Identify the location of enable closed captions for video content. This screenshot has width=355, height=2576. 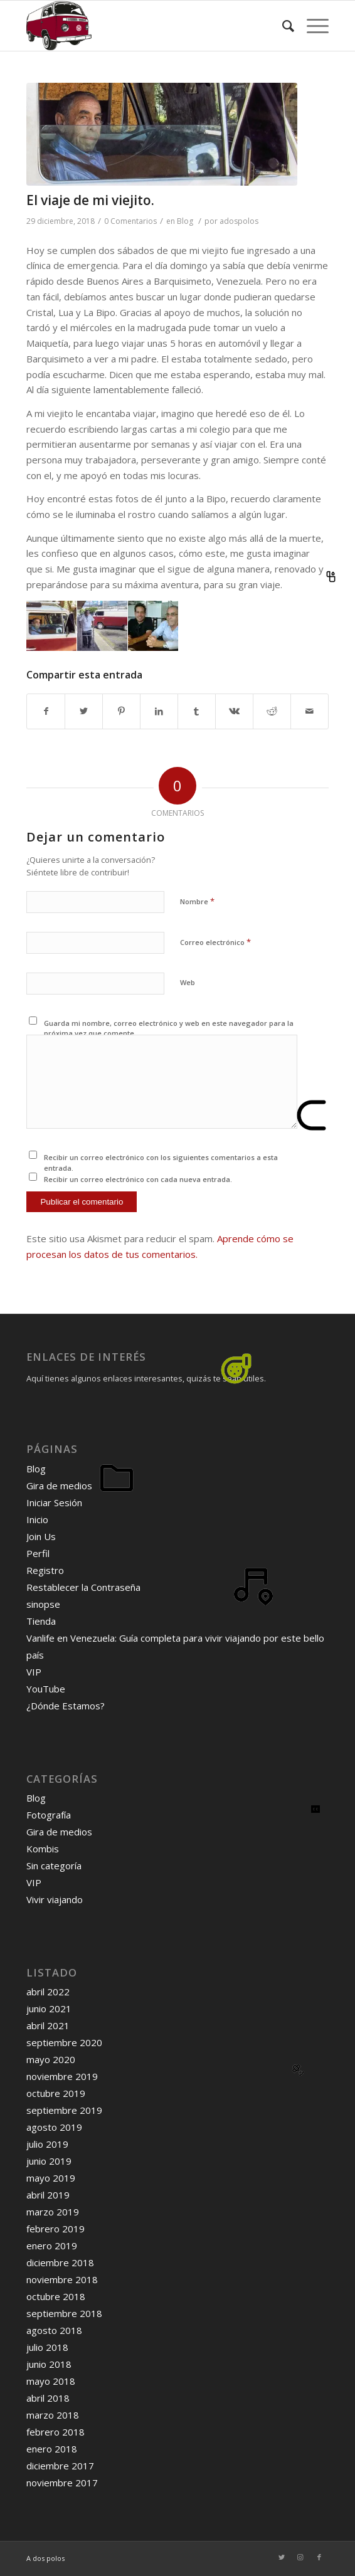
(315, 1809).